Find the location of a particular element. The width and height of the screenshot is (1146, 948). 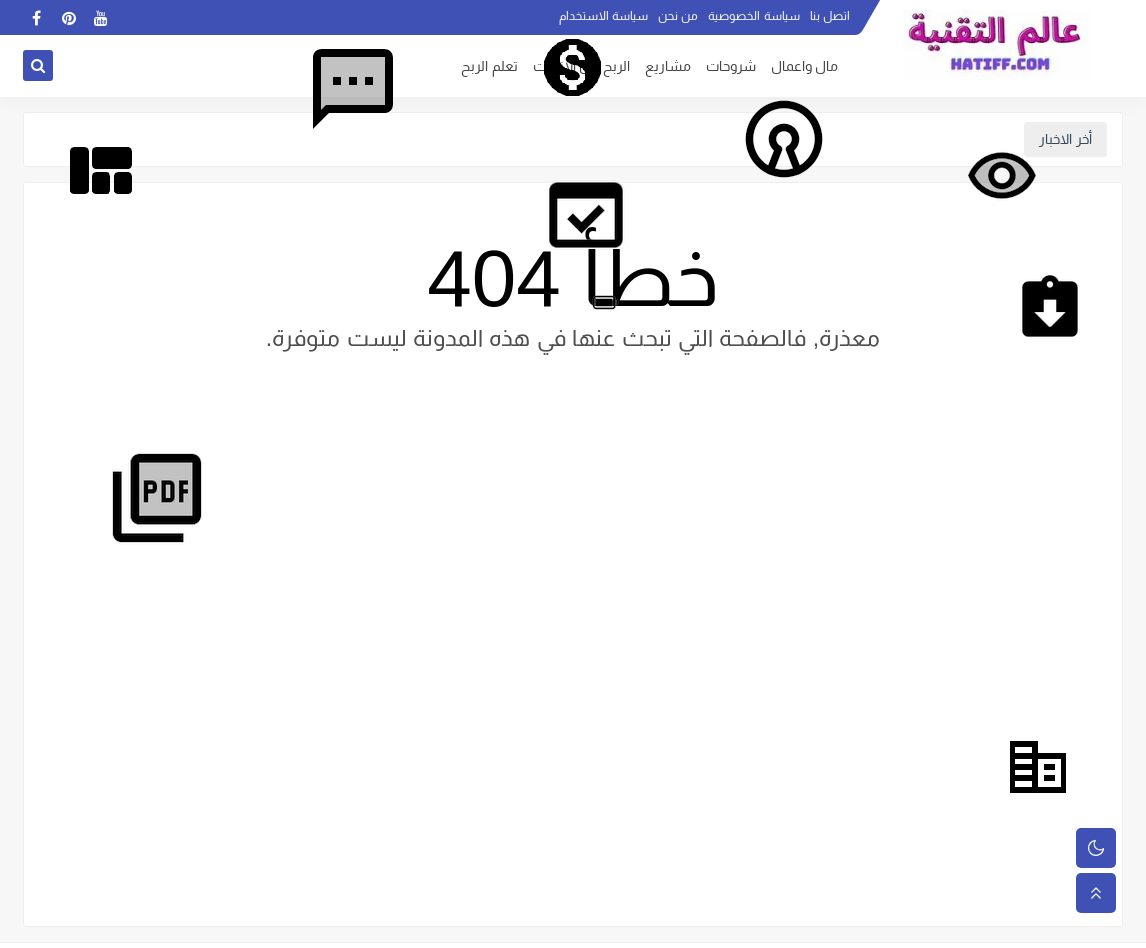

connect to OpenVPN service is located at coordinates (784, 139).